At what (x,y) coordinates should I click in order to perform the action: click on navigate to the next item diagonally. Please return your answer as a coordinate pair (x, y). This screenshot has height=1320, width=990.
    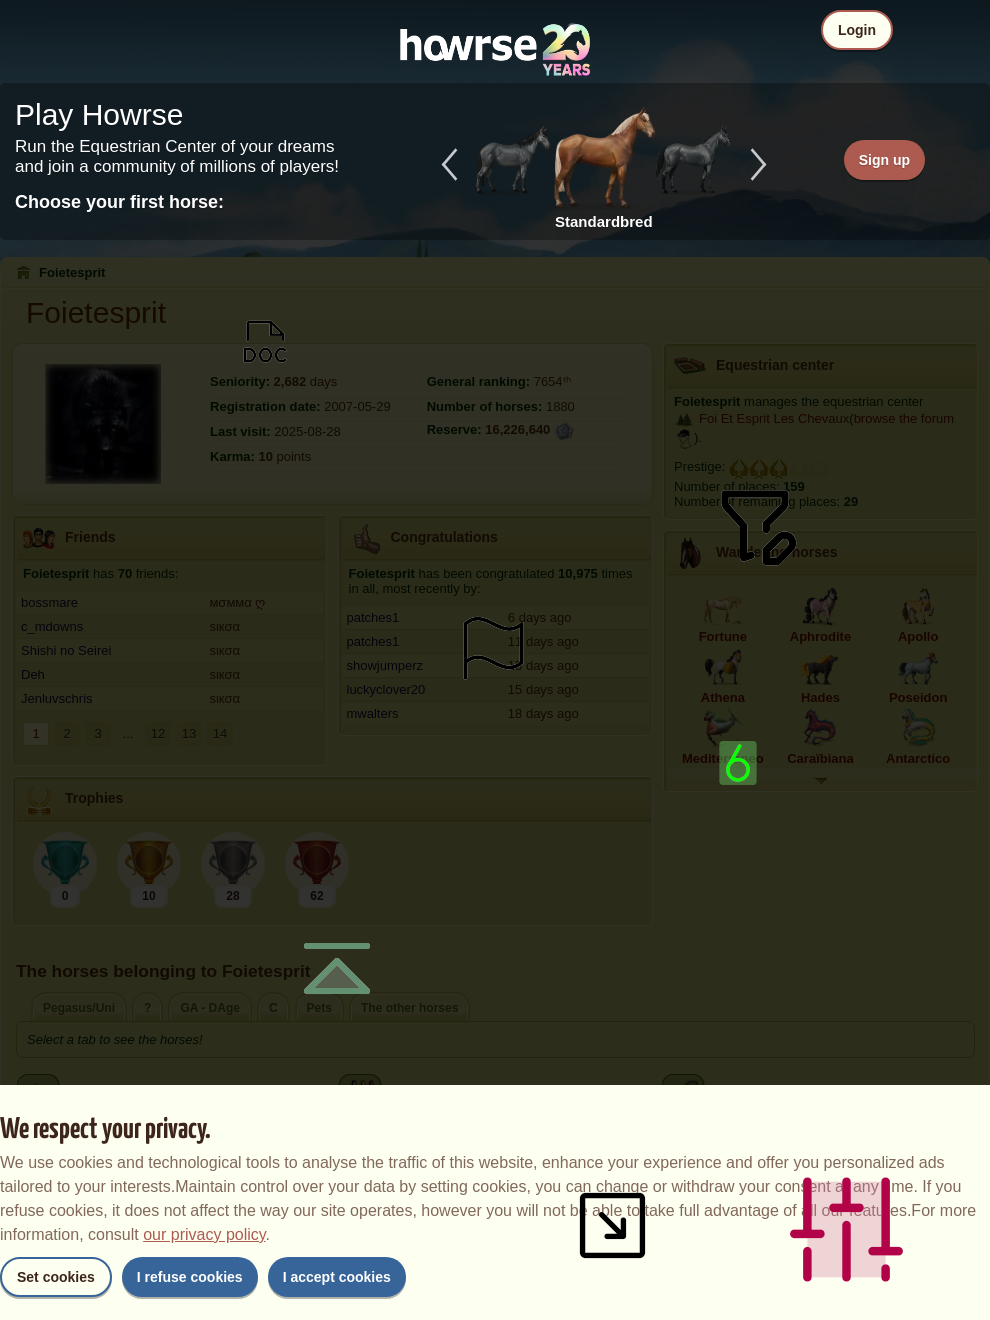
    Looking at the image, I should click on (612, 1225).